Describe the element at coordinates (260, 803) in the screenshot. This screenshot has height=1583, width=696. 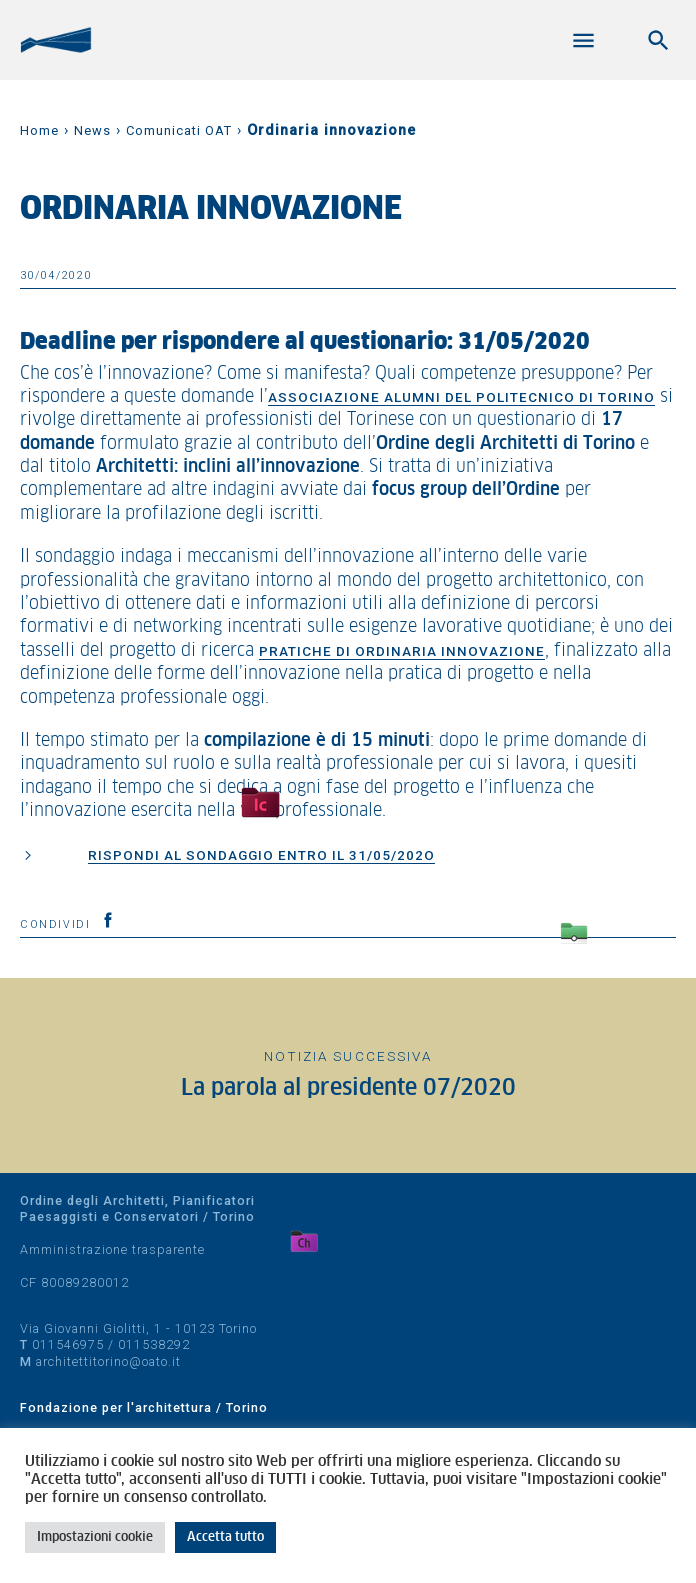
I see `folder containing adobe incopy files` at that location.